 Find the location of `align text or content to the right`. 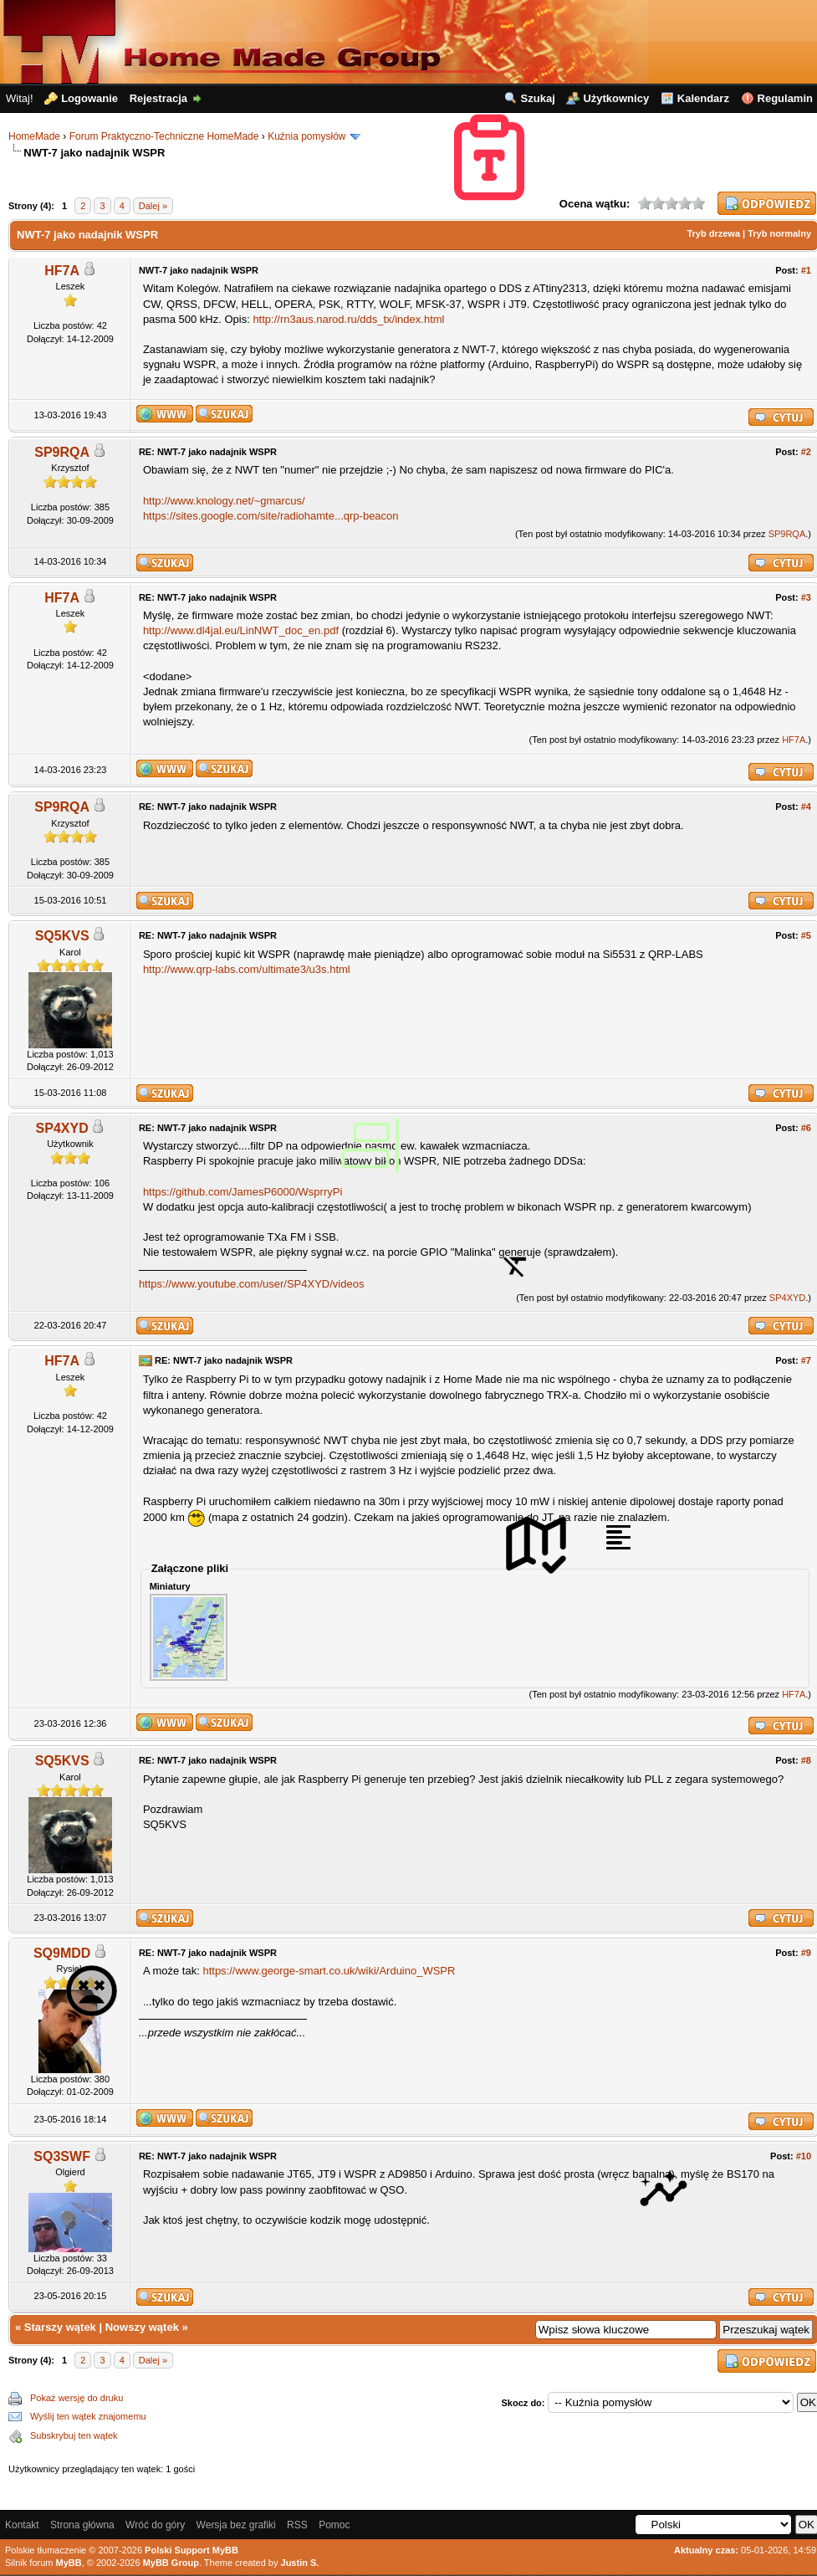

align text or content to the right is located at coordinates (371, 1145).